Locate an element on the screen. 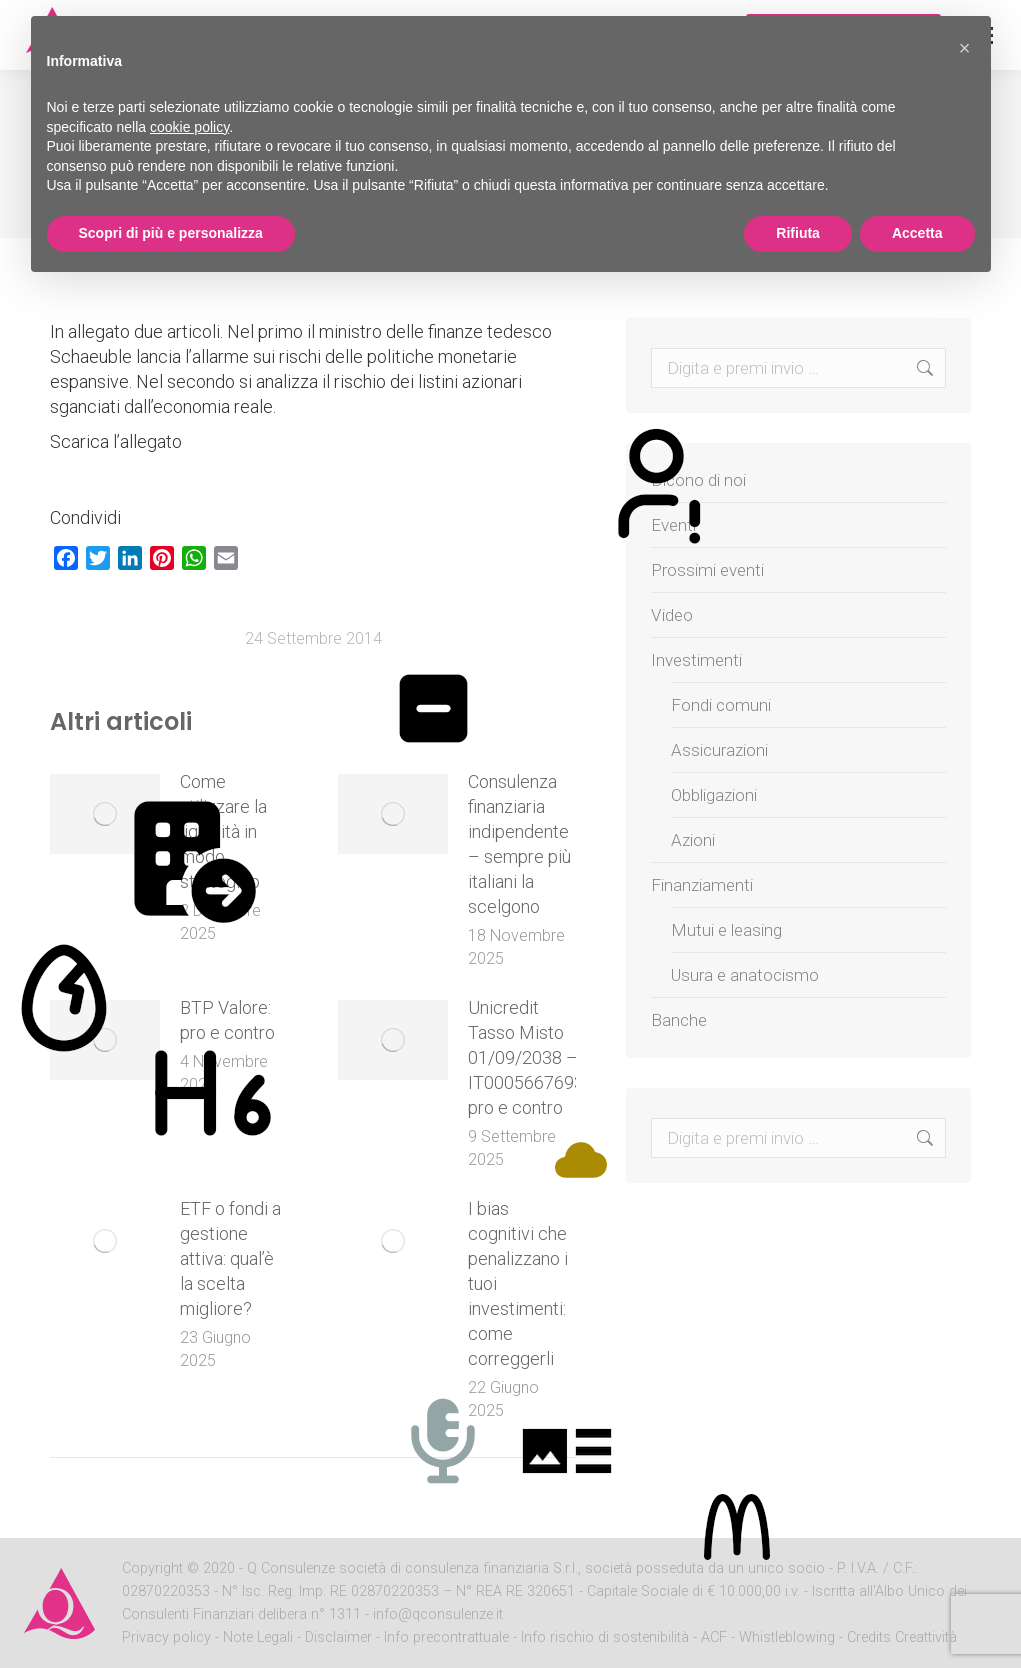 This screenshot has height=1668, width=1021. indicates a cracked or broken item is located at coordinates (64, 998).